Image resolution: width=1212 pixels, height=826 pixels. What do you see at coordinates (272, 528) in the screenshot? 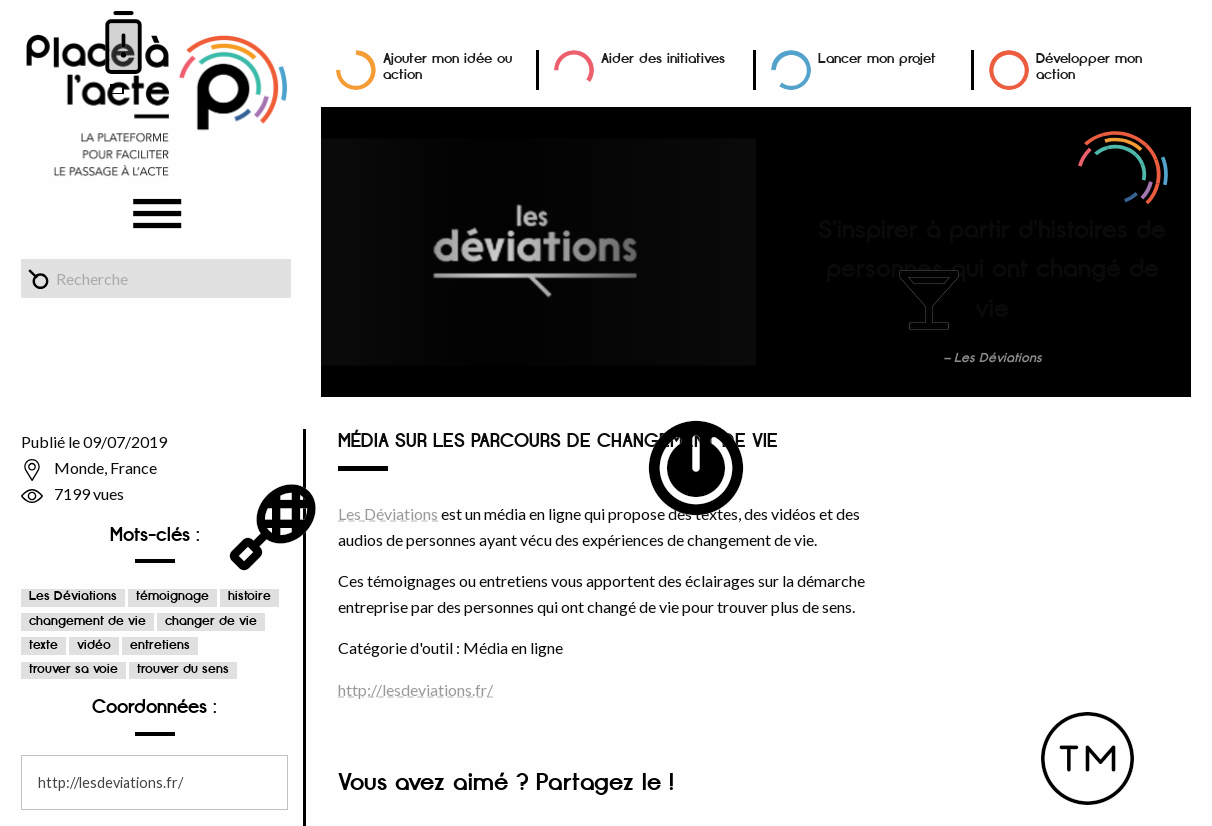
I see `access tennis or racquet sports features` at bounding box center [272, 528].